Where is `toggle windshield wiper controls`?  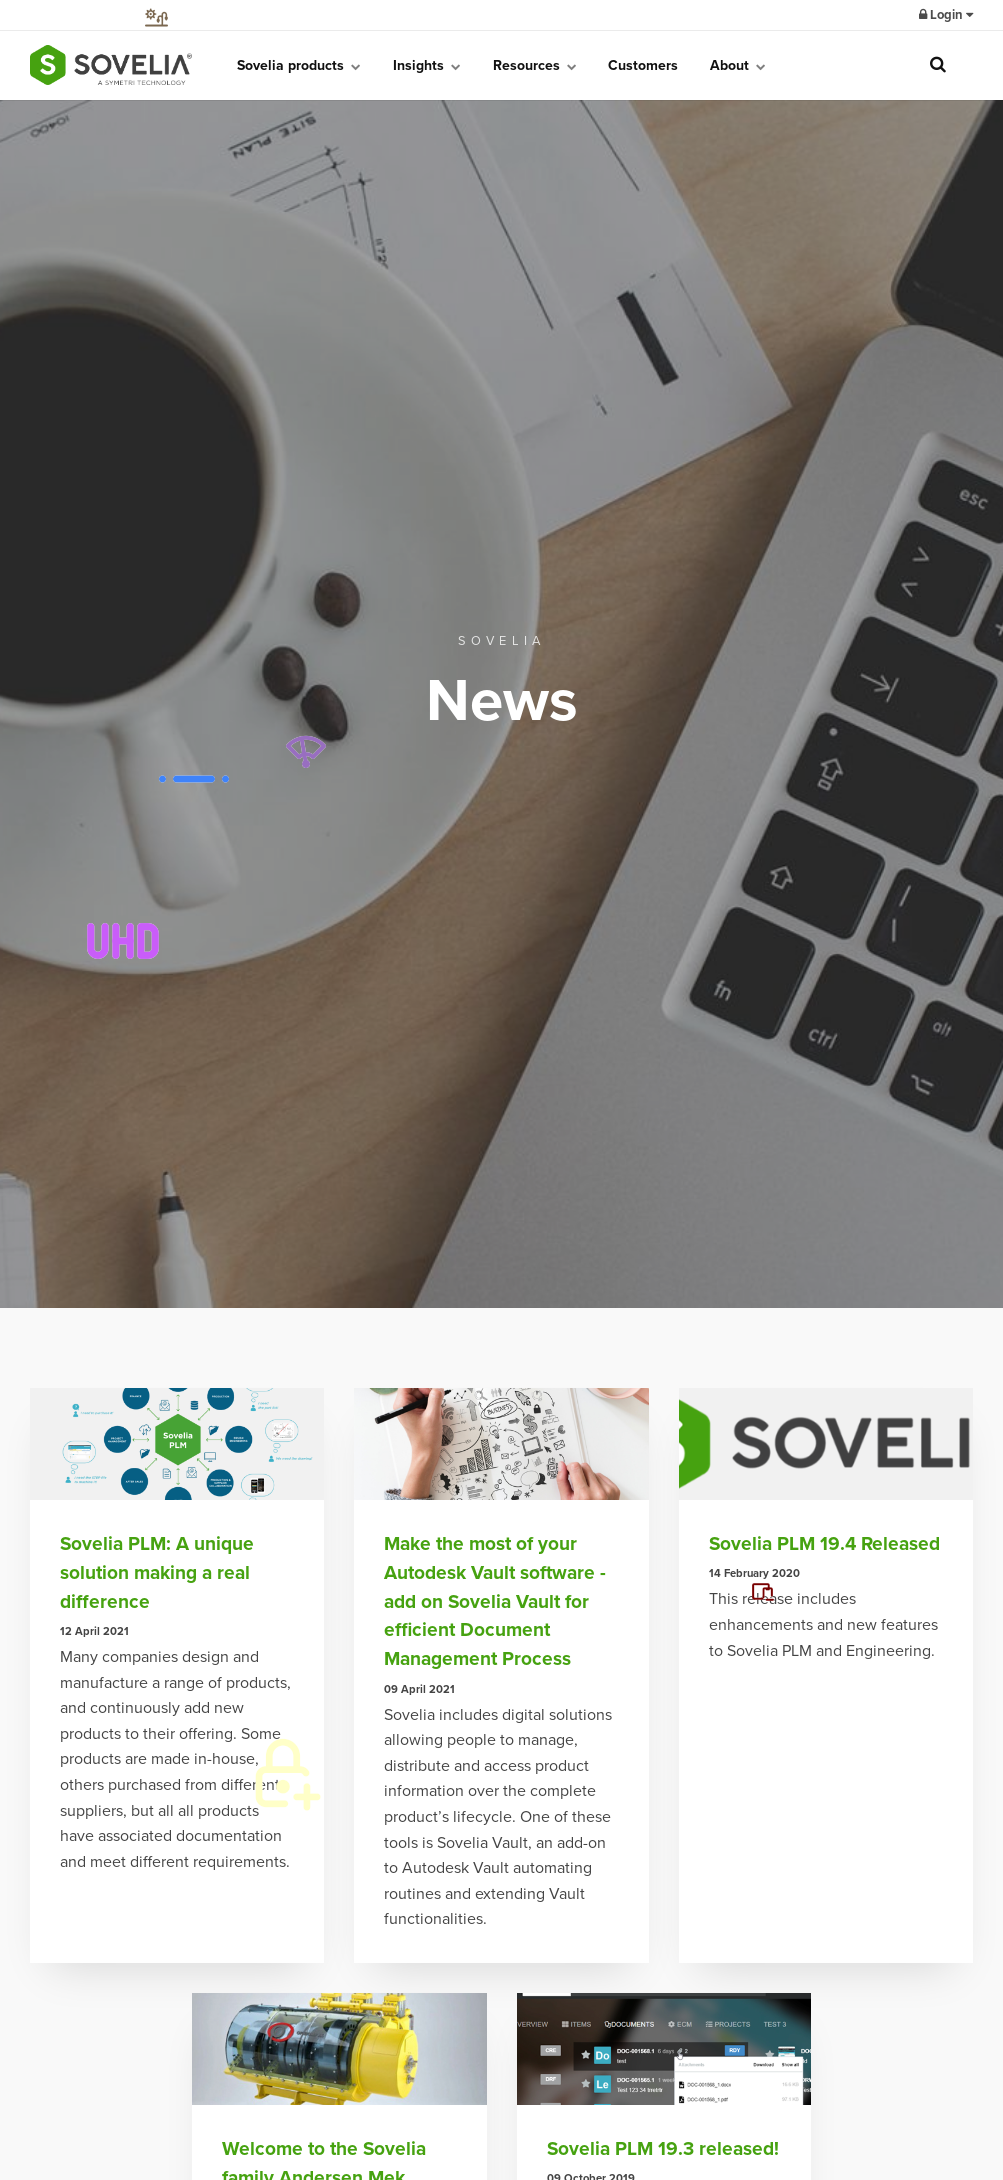
toggle windshield wiper controls is located at coordinates (306, 752).